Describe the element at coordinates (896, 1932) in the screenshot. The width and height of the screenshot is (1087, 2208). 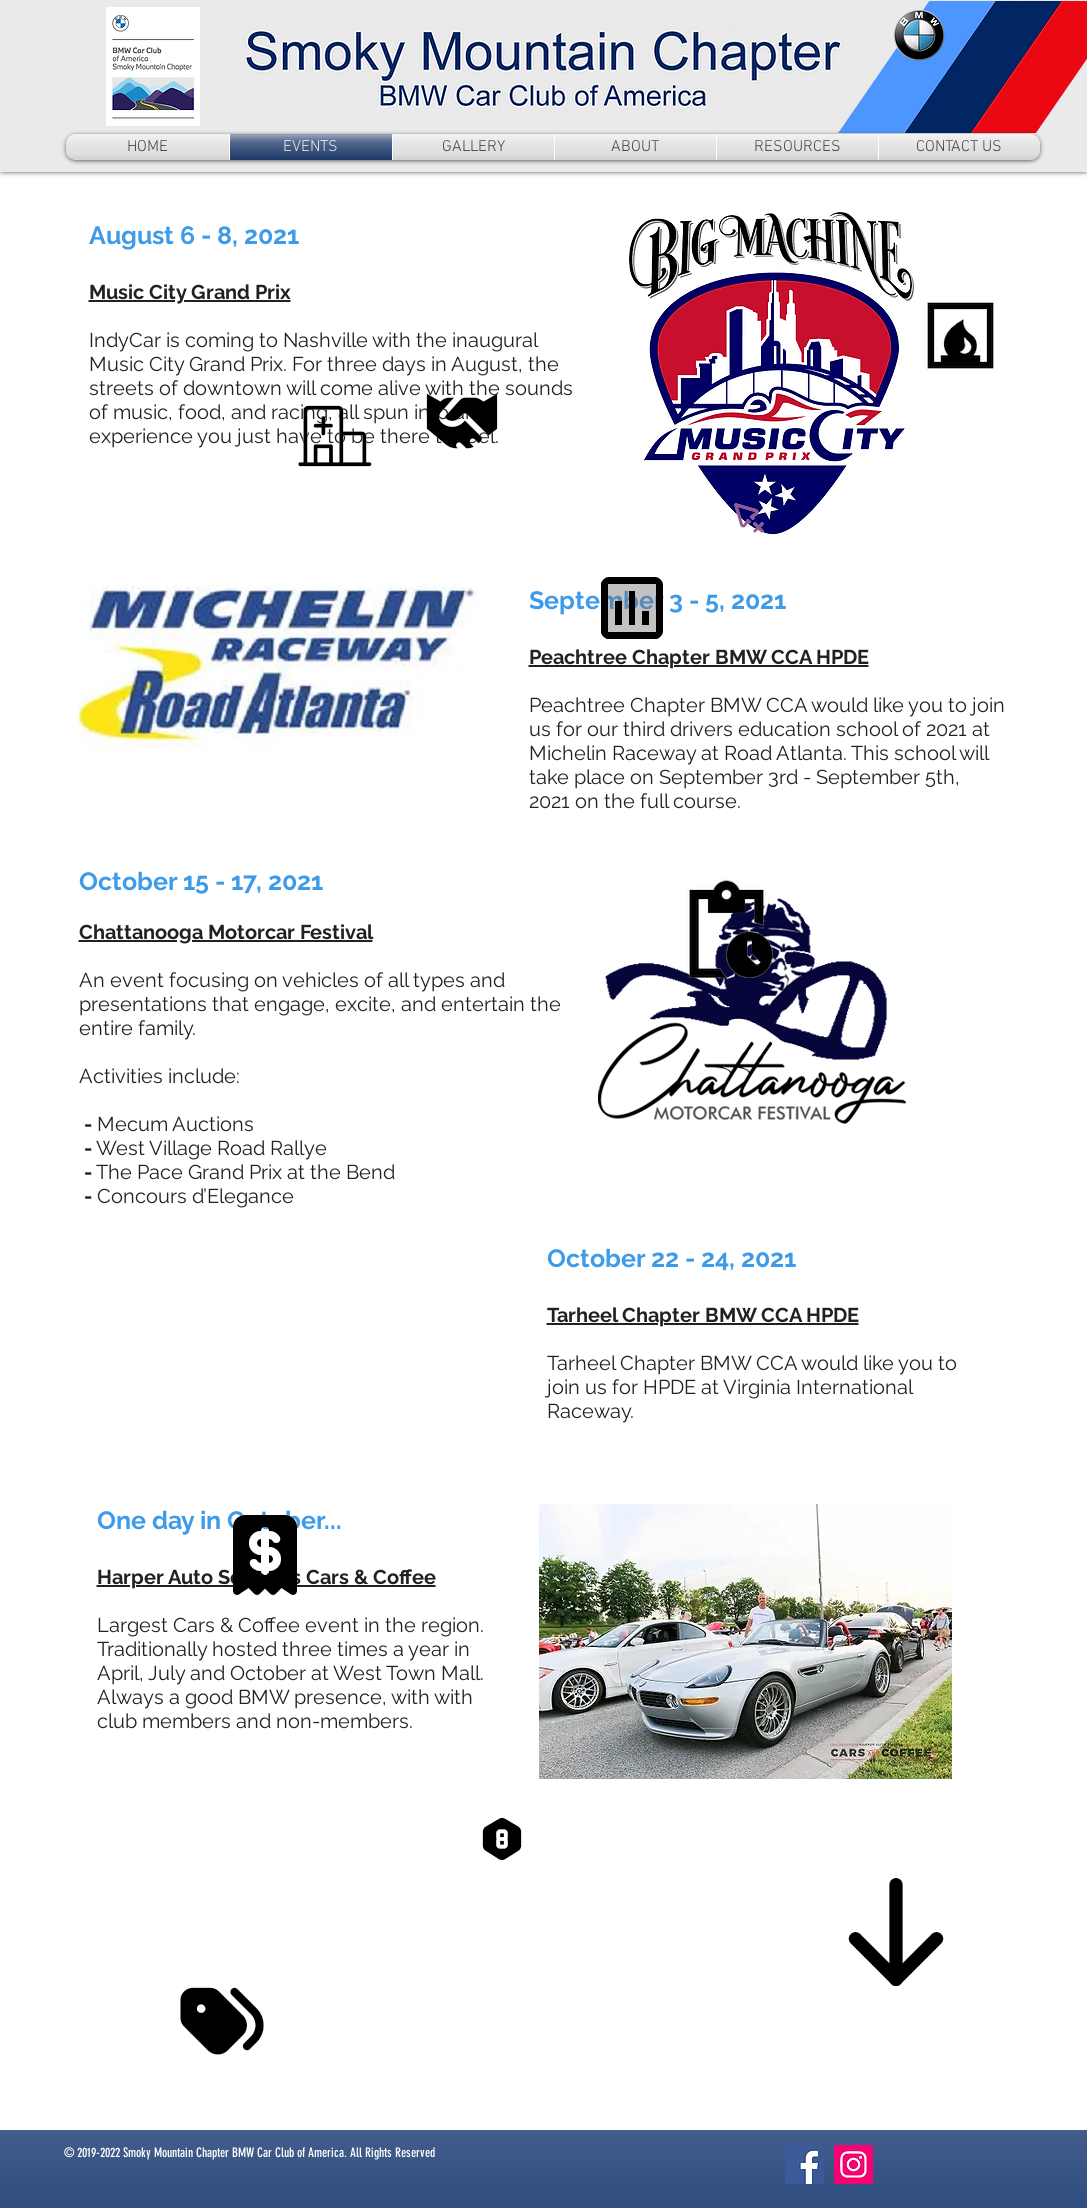
I see `download a file or content` at that location.